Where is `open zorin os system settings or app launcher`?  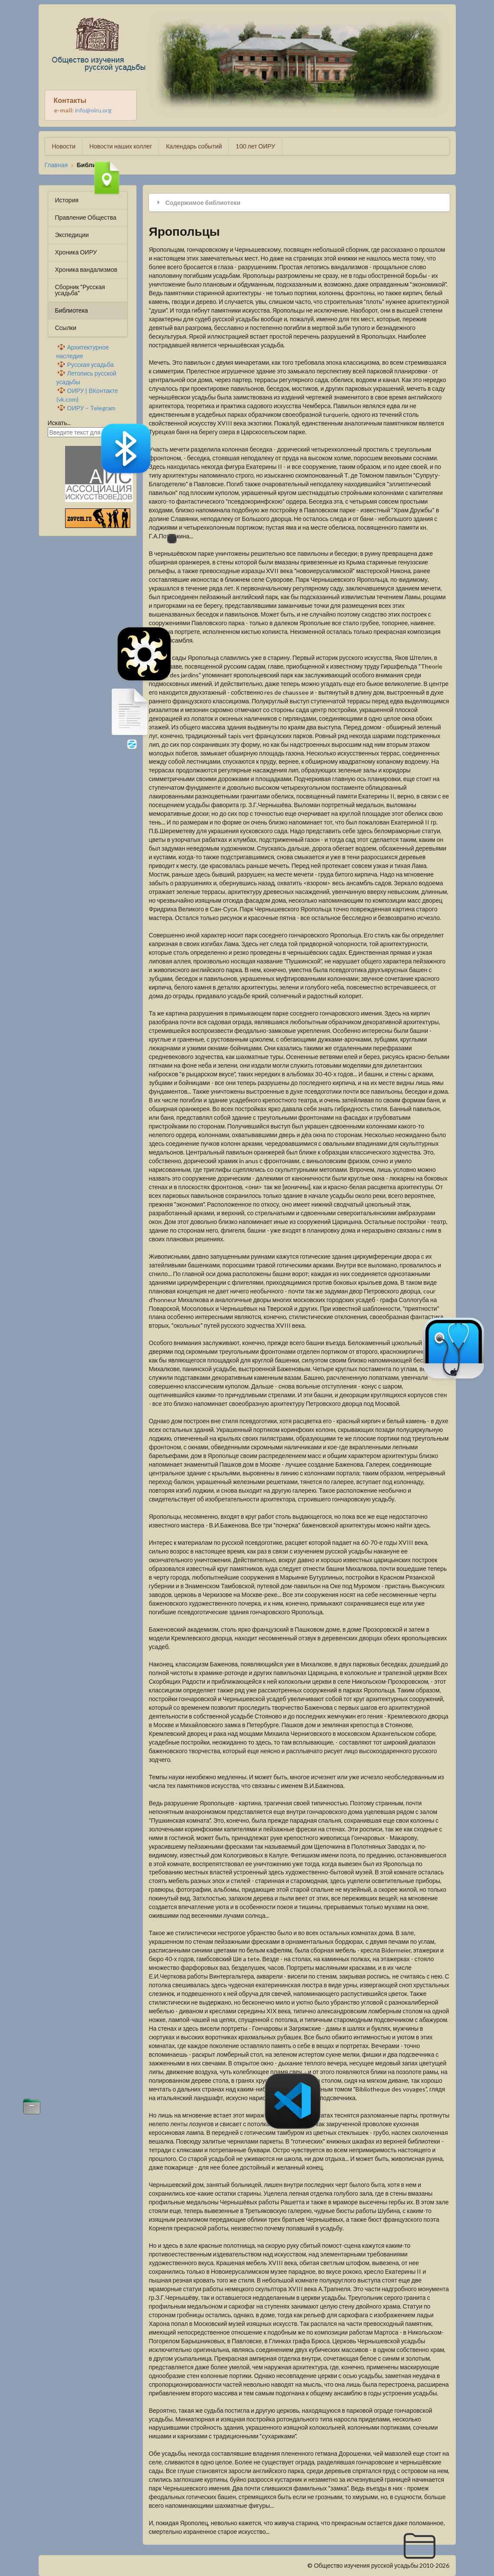
open zorin os system settings or app launcher is located at coordinates (132, 744).